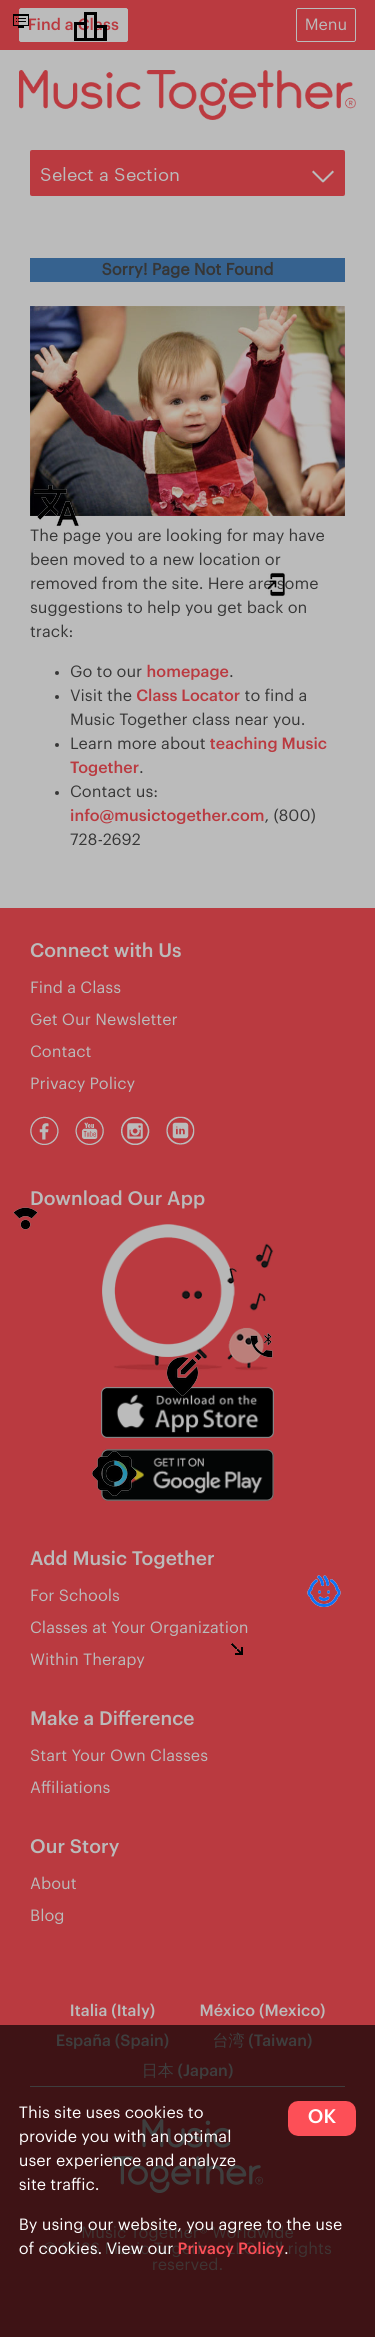  Describe the element at coordinates (261, 1346) in the screenshot. I see `indicates an active call using a bluetooth speaker` at that location.